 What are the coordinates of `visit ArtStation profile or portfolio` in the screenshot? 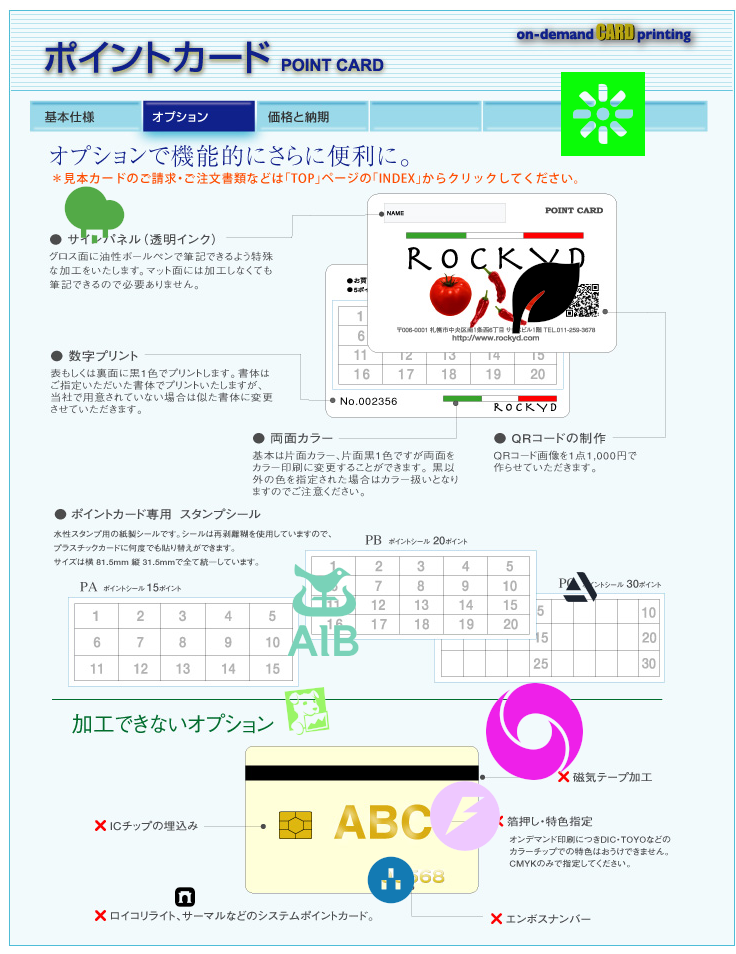 It's located at (580, 587).